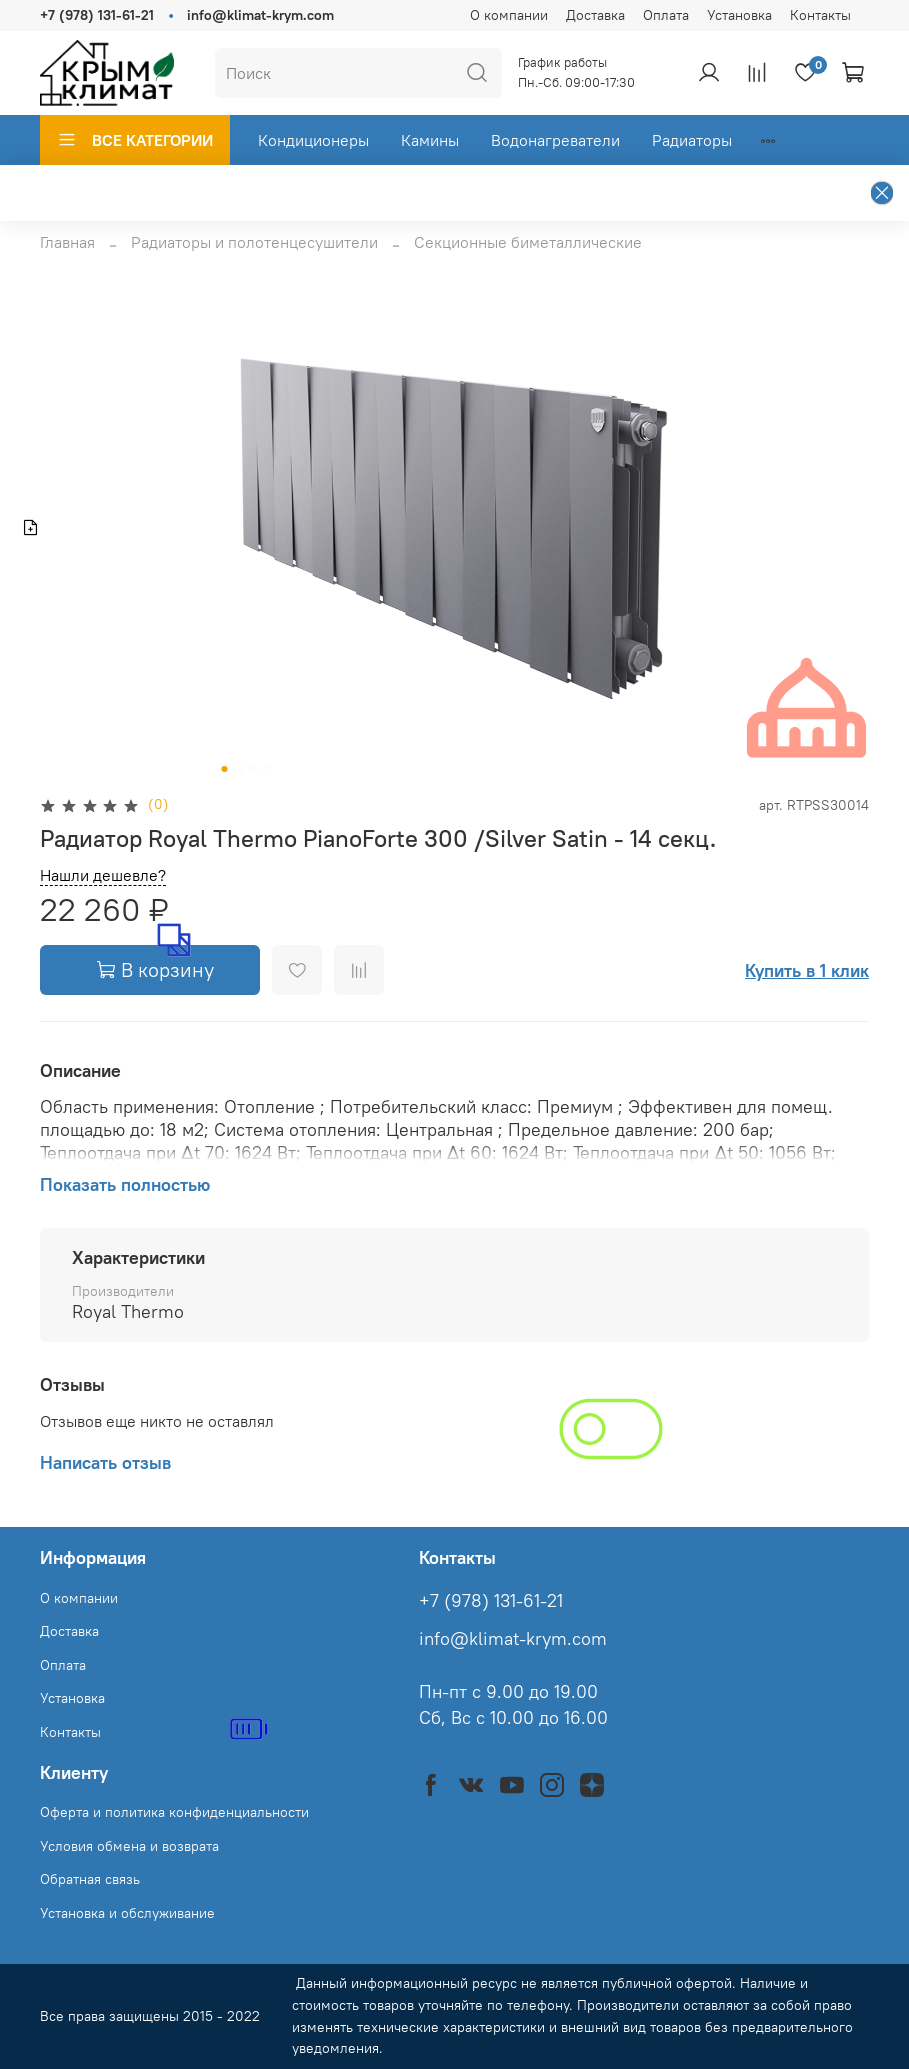  Describe the element at coordinates (30, 527) in the screenshot. I see `create a new file` at that location.